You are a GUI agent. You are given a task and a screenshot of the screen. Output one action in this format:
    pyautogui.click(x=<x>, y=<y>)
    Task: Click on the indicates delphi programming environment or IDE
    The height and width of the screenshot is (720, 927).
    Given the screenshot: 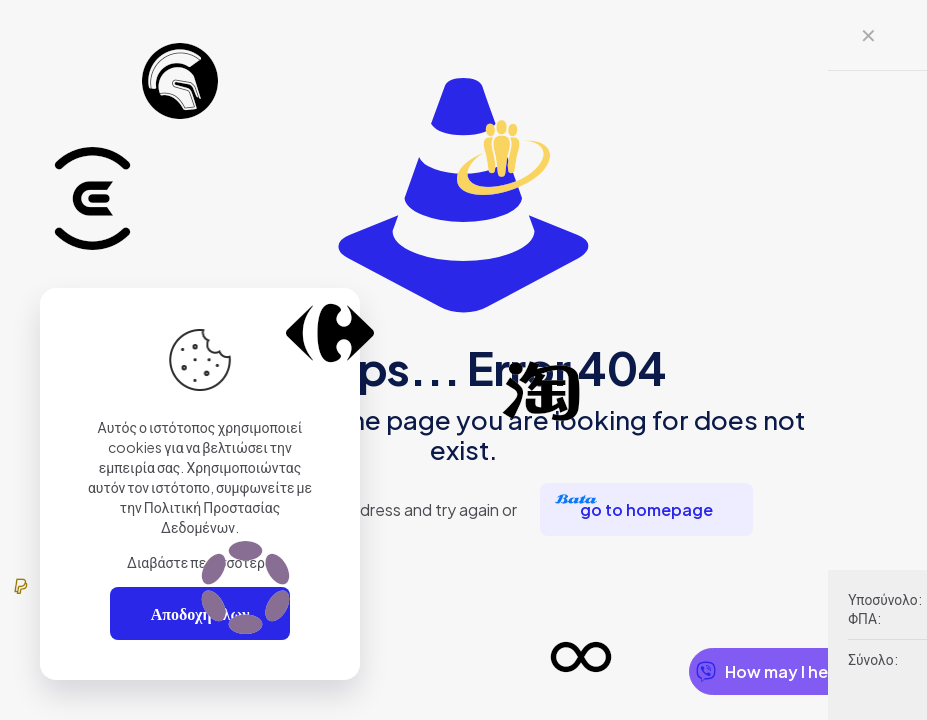 What is the action you would take?
    pyautogui.click(x=180, y=81)
    